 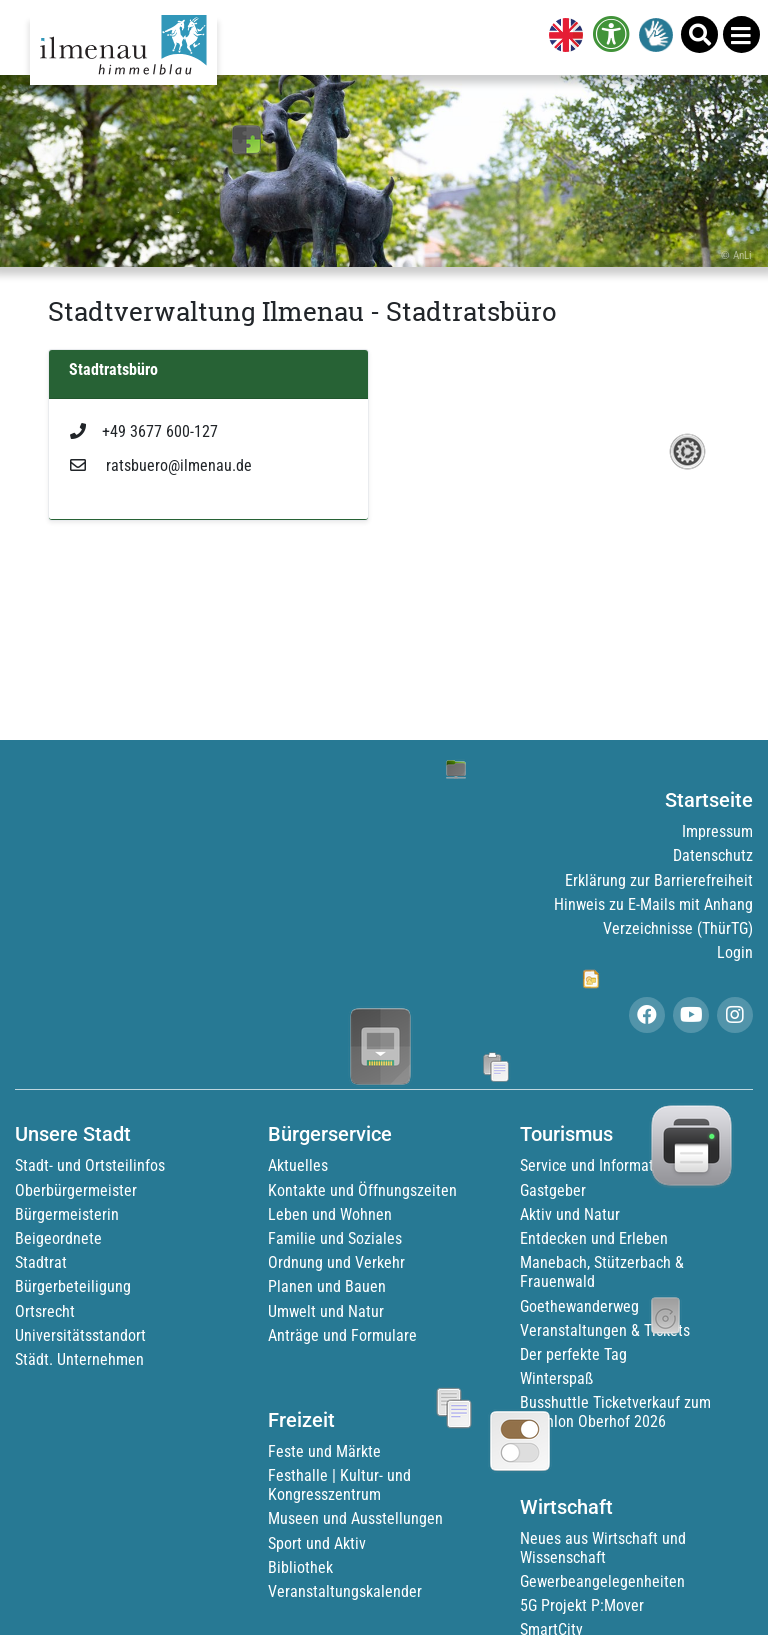 I want to click on access hard drive storage, so click(x=665, y=1315).